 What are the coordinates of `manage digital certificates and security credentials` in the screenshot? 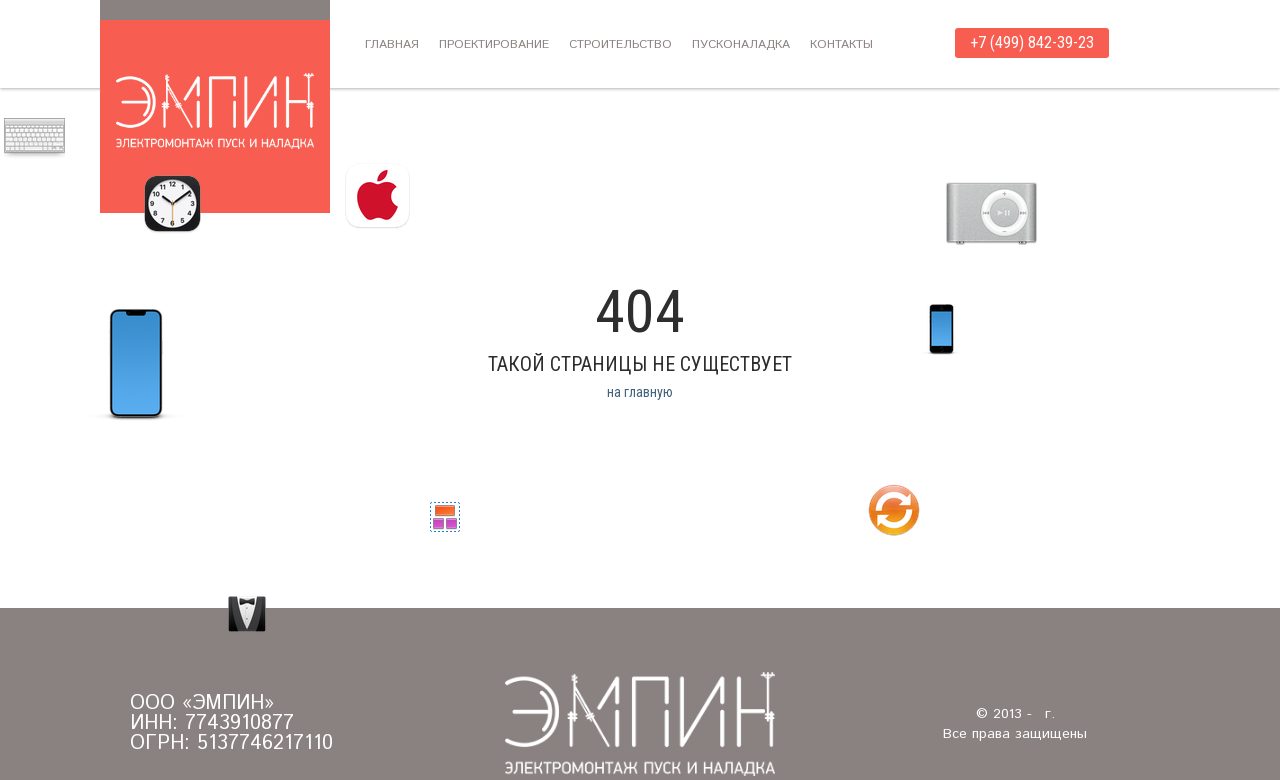 It's located at (247, 614).